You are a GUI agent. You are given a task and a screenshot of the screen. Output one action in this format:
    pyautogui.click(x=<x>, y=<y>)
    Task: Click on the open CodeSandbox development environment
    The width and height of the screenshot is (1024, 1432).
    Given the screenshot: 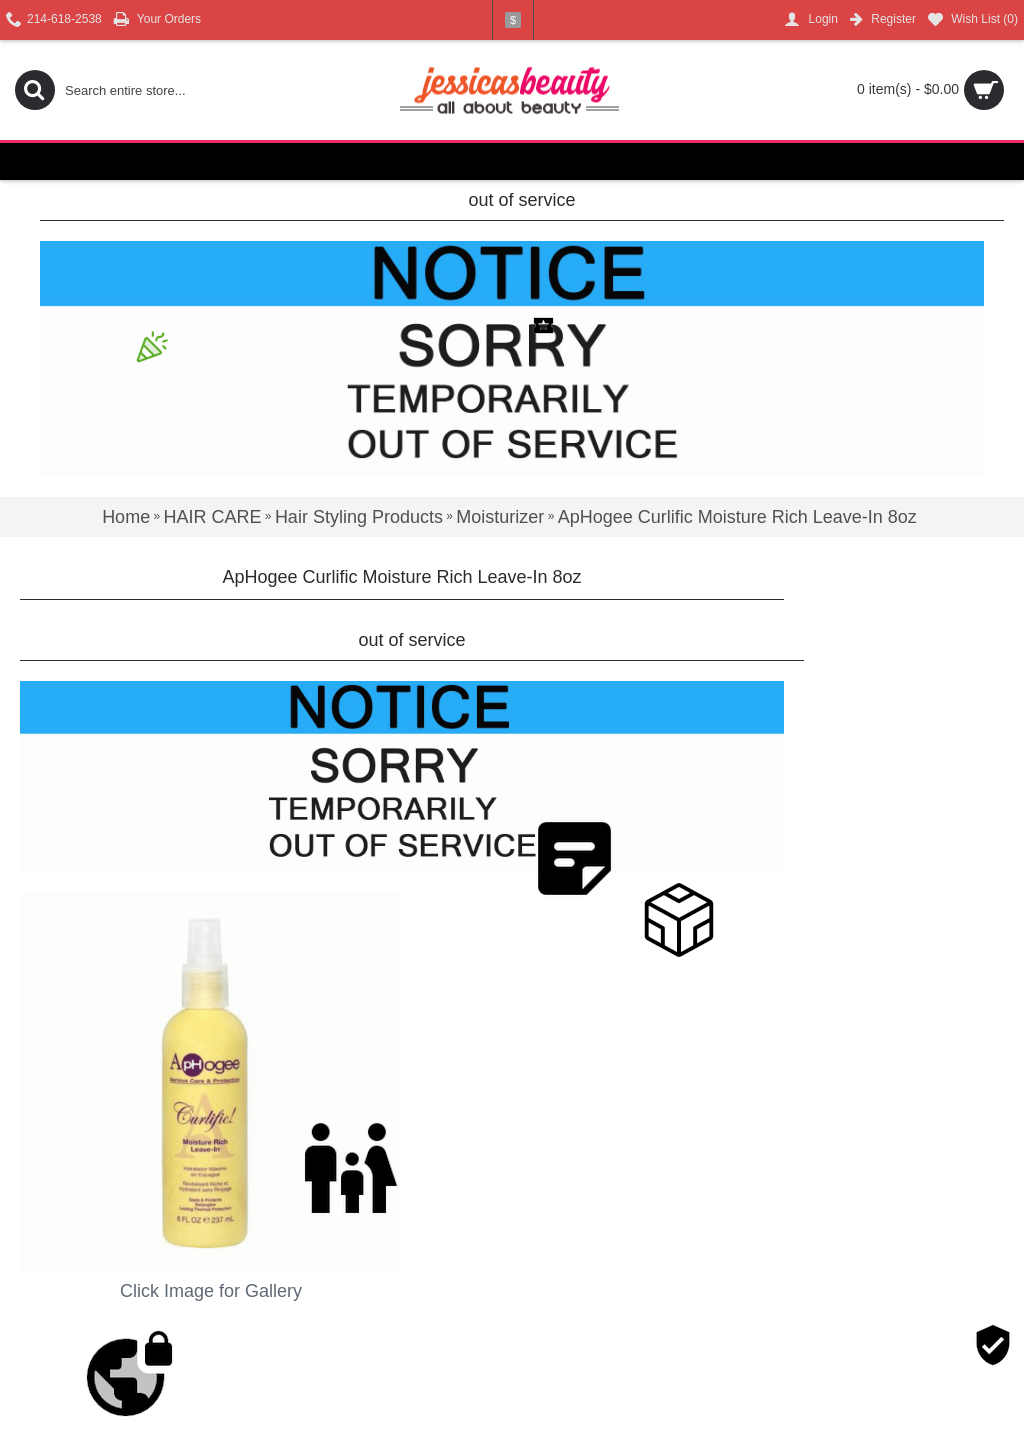 What is the action you would take?
    pyautogui.click(x=679, y=920)
    